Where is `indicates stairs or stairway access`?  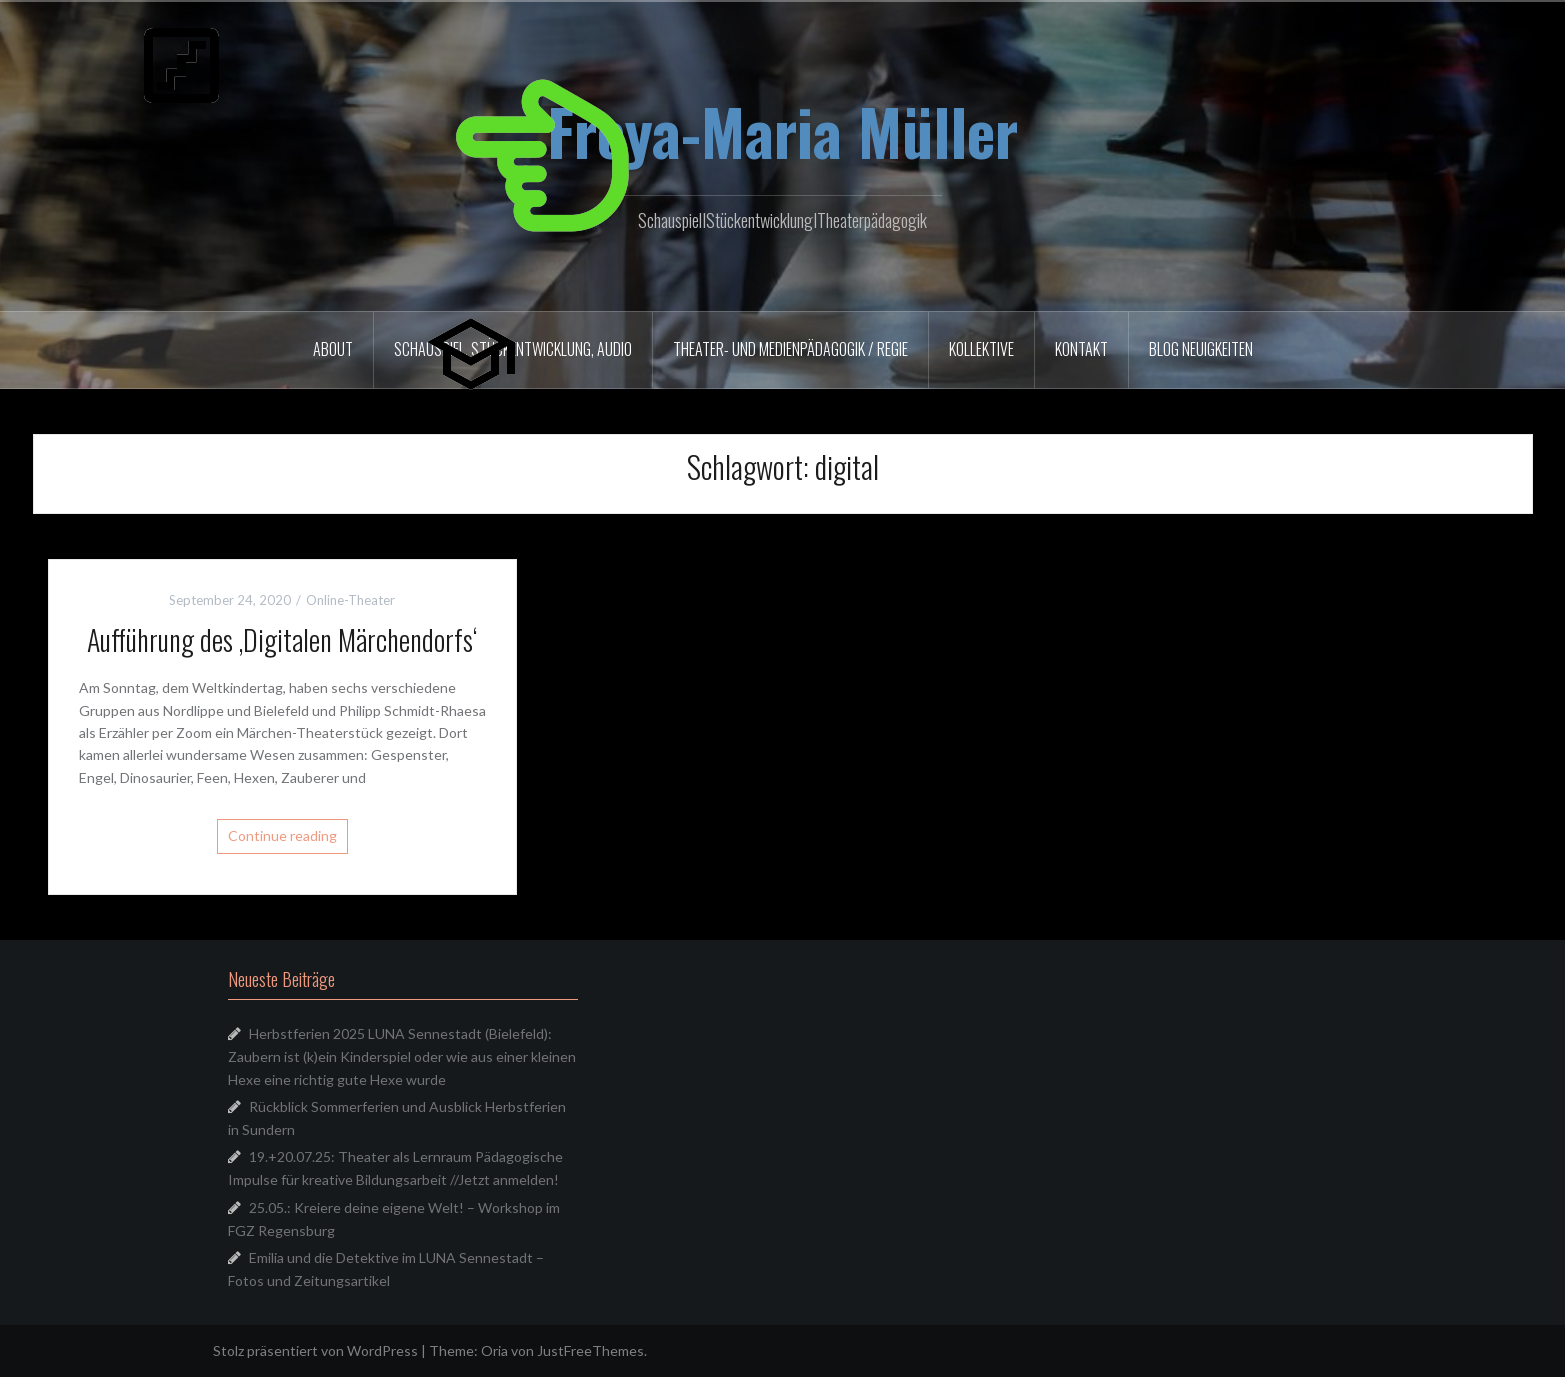
indicates stairs or stairway access is located at coordinates (181, 65).